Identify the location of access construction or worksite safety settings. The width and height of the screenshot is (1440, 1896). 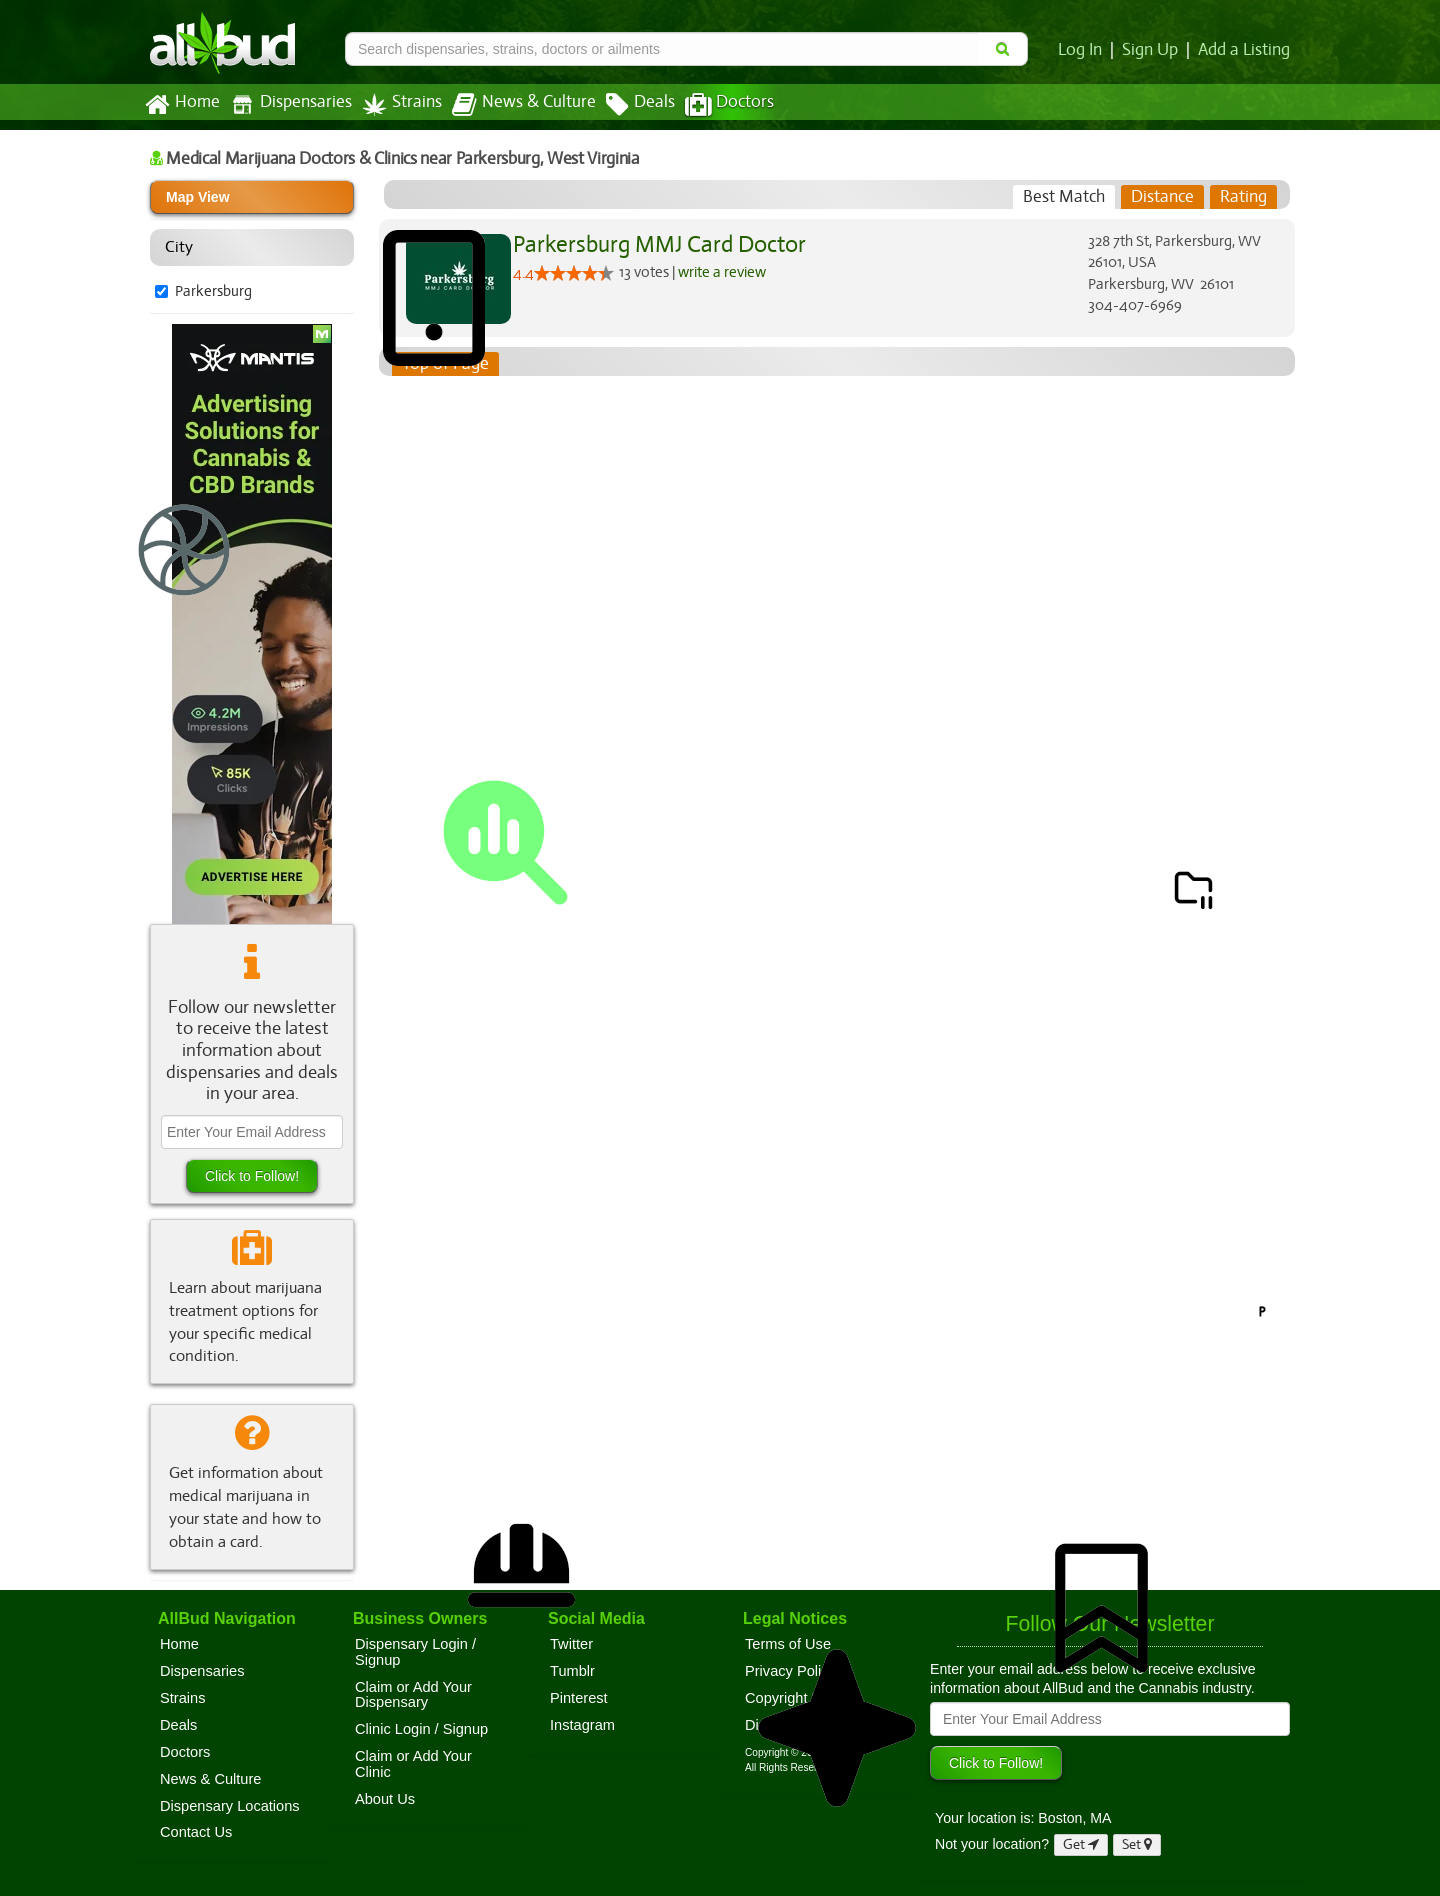
(521, 1565).